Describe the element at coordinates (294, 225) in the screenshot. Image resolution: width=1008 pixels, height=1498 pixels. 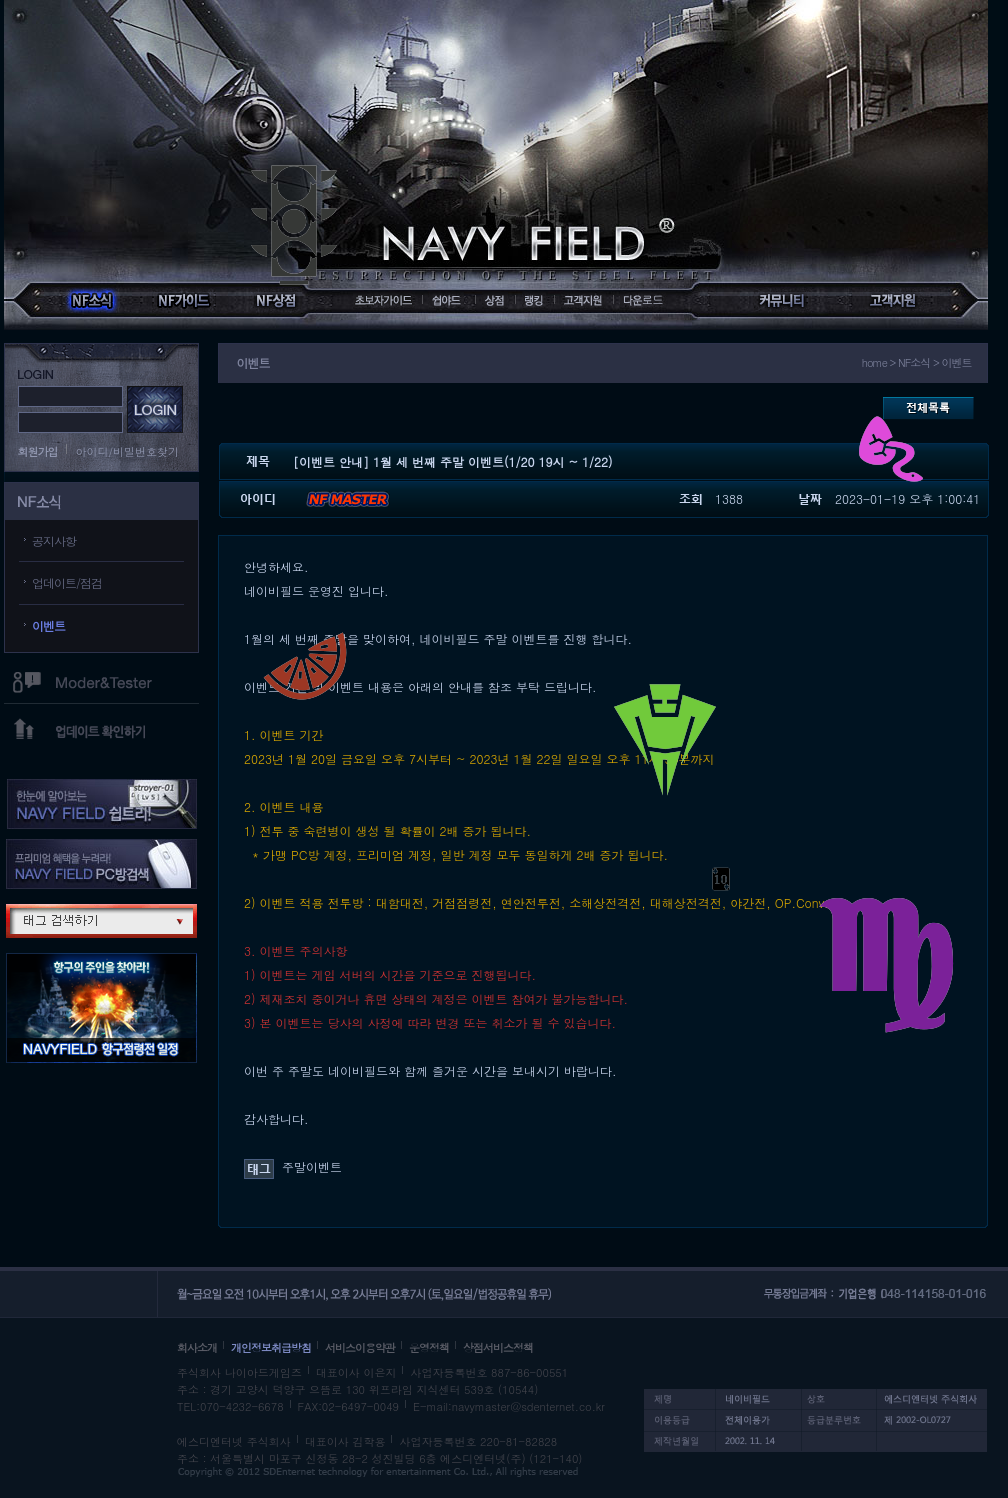
I see `indicates caution or pending status` at that location.